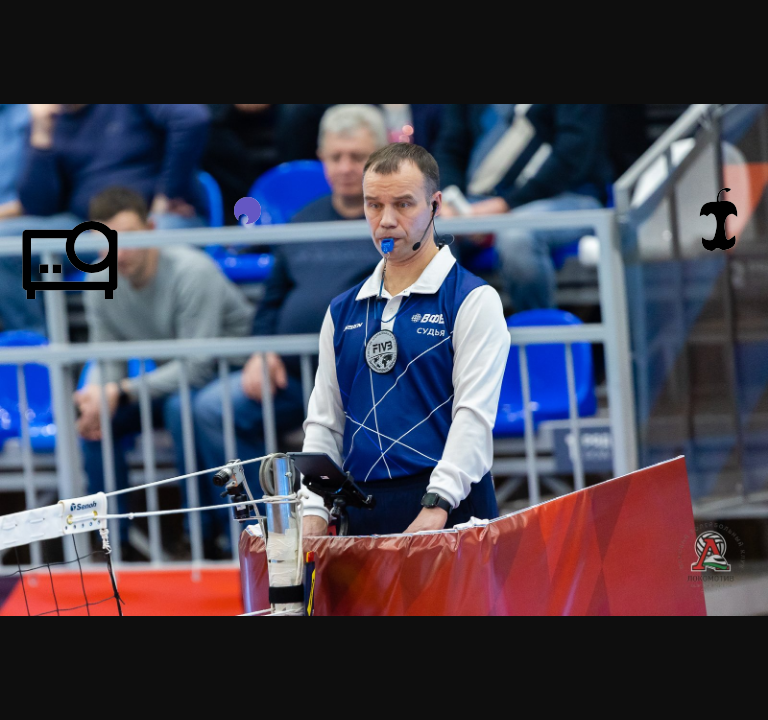  What do you see at coordinates (718, 219) in the screenshot?
I see `nf-core bioinformatics workflow community logo` at bounding box center [718, 219].